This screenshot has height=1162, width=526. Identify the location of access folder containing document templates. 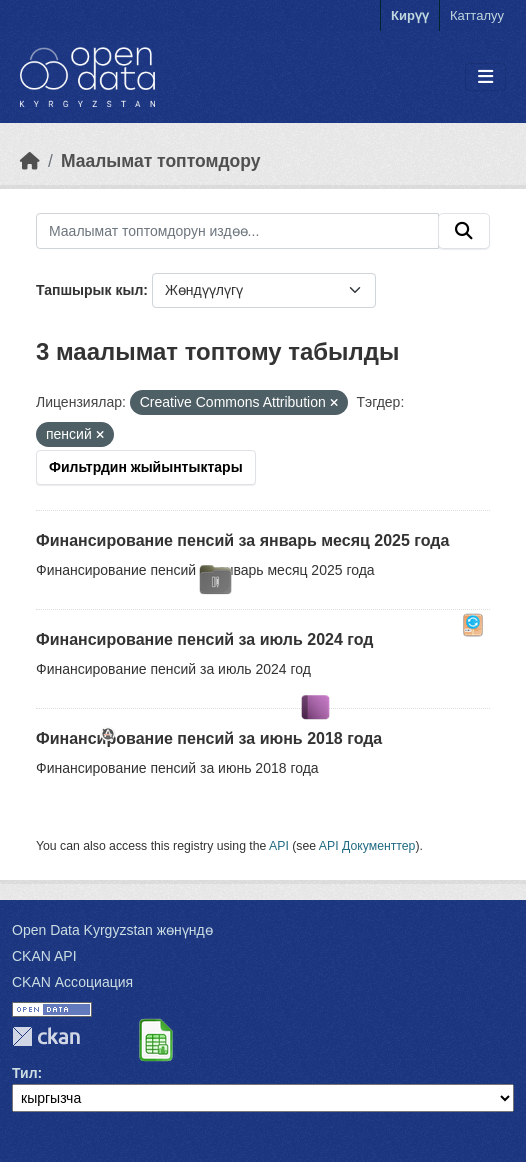
(215, 579).